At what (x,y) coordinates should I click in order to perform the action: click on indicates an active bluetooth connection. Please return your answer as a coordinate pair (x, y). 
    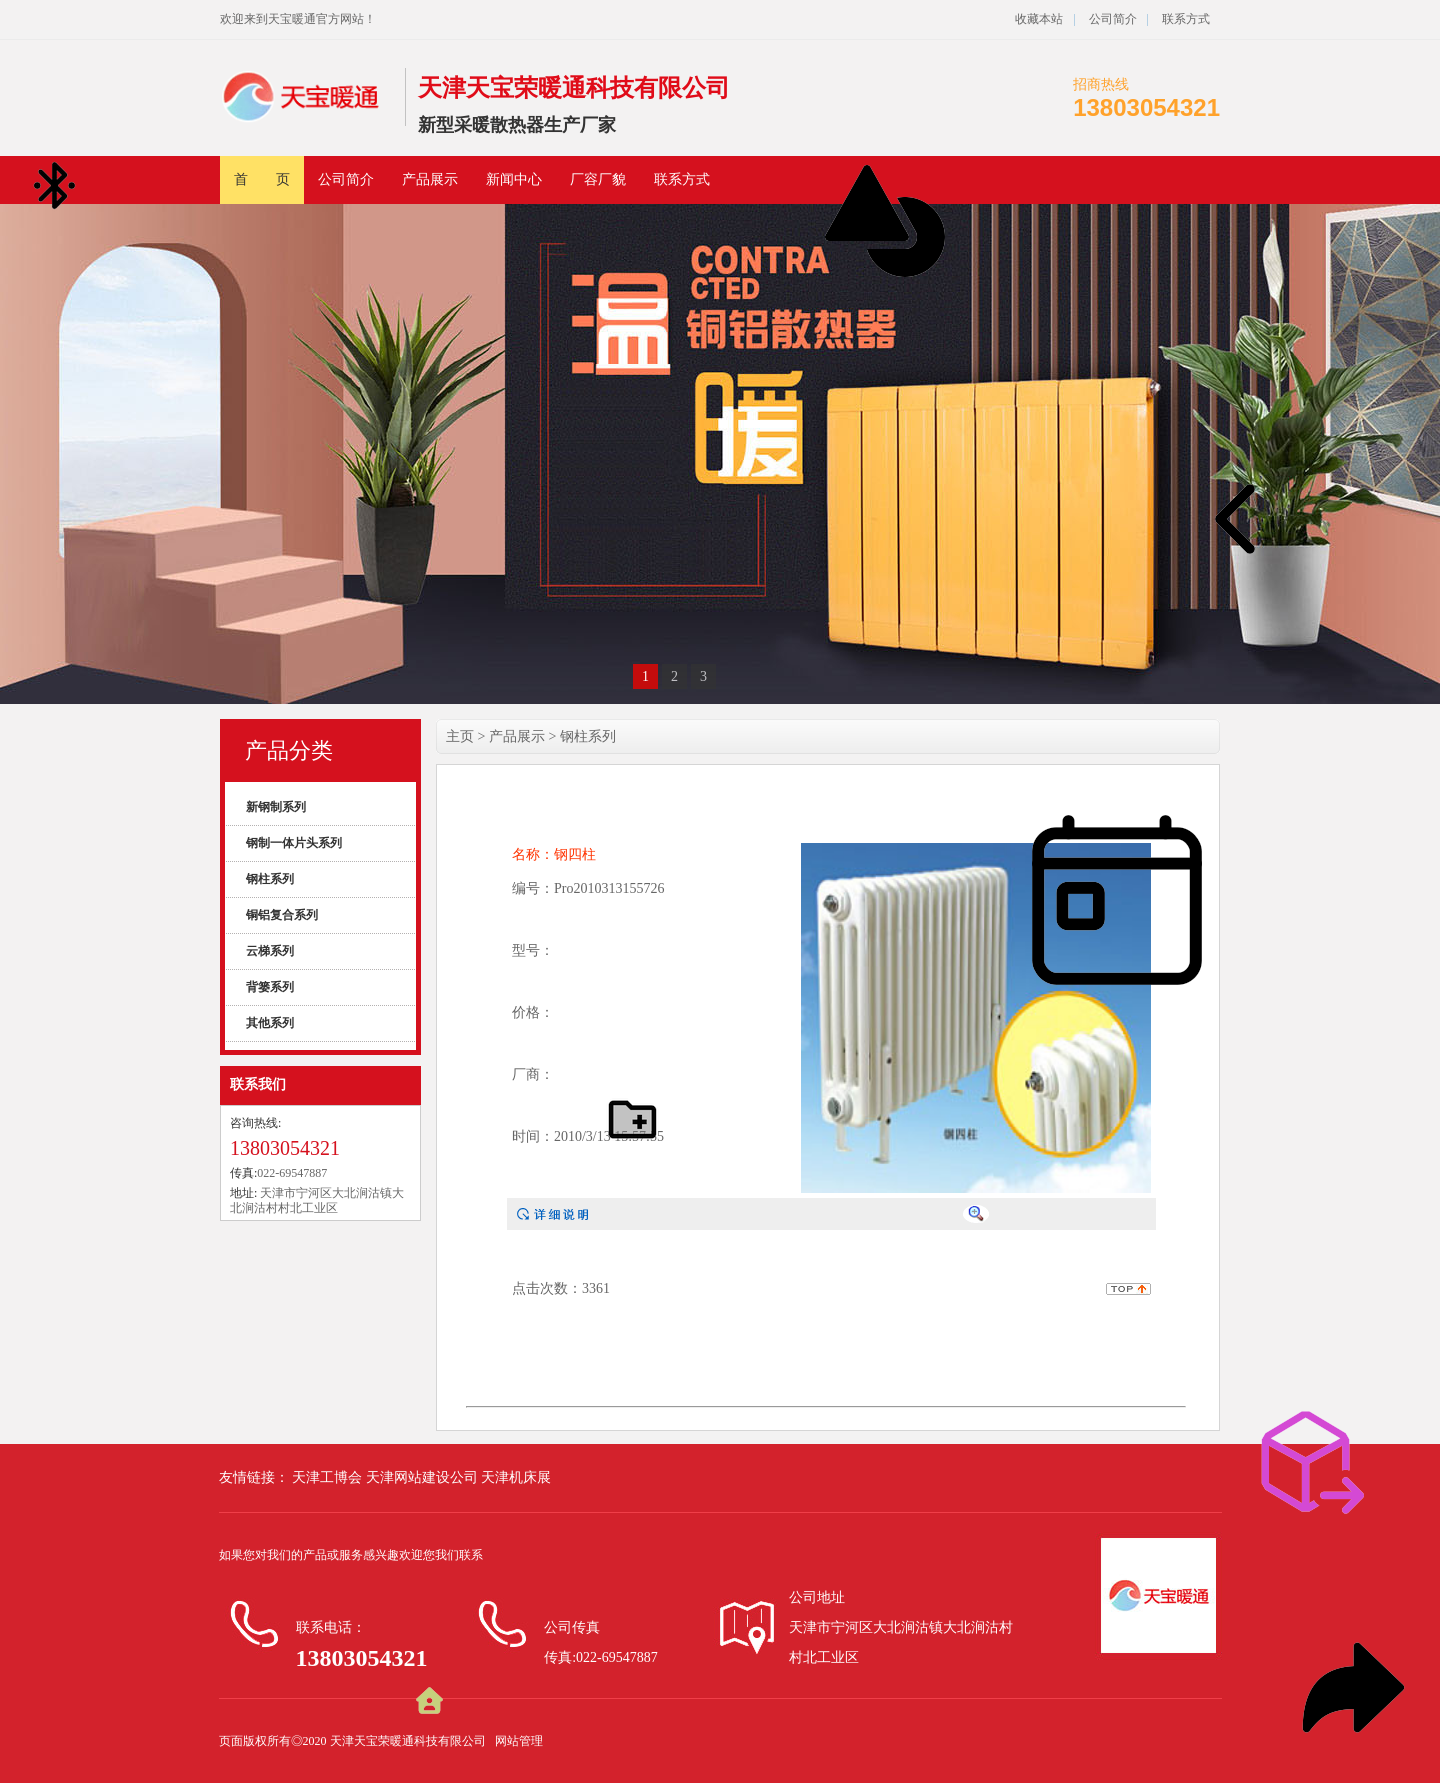
    Looking at the image, I should click on (54, 185).